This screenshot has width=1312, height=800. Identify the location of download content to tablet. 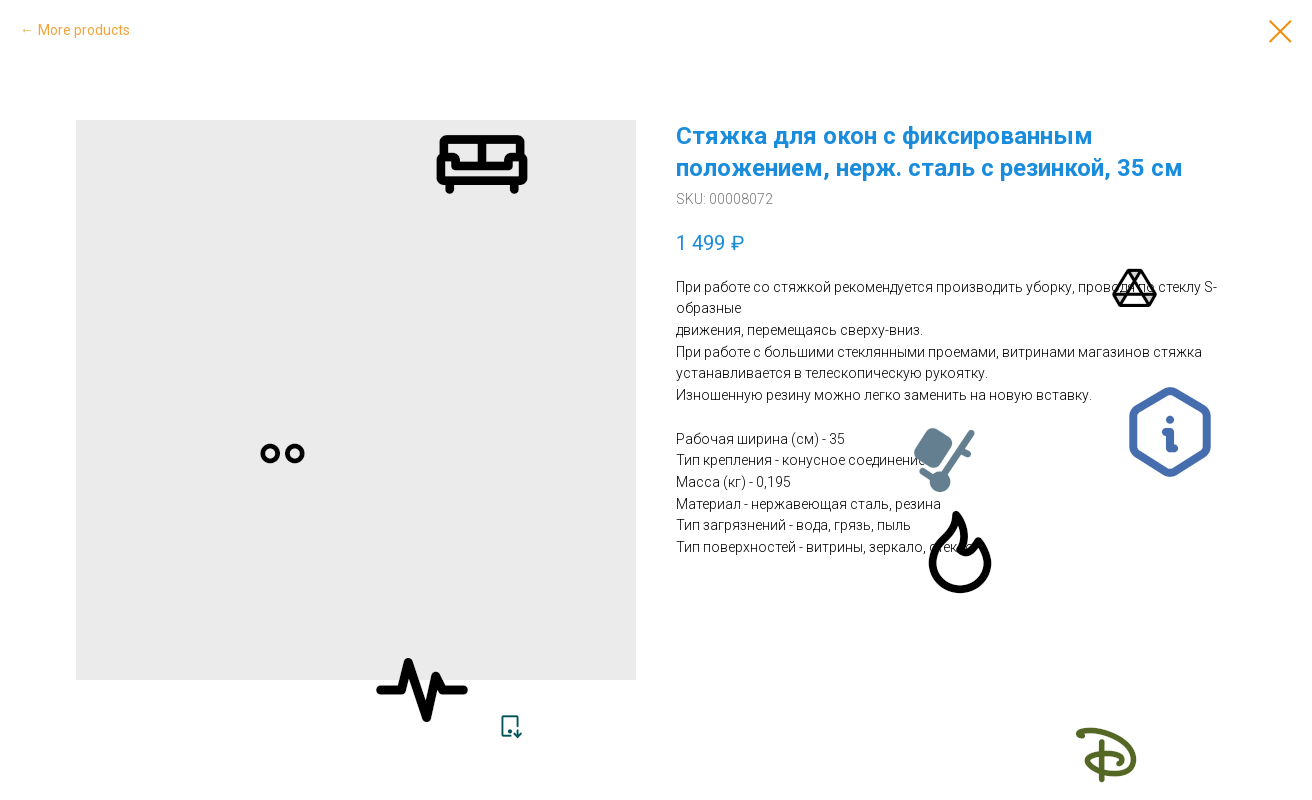
(510, 726).